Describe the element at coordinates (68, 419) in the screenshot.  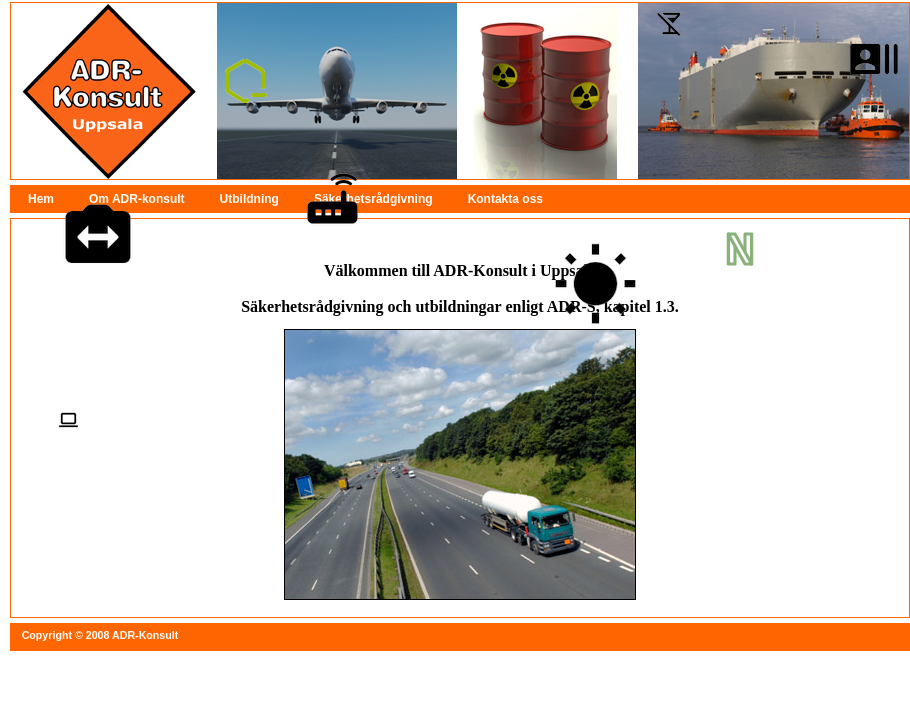
I see `switch to desktop view` at that location.